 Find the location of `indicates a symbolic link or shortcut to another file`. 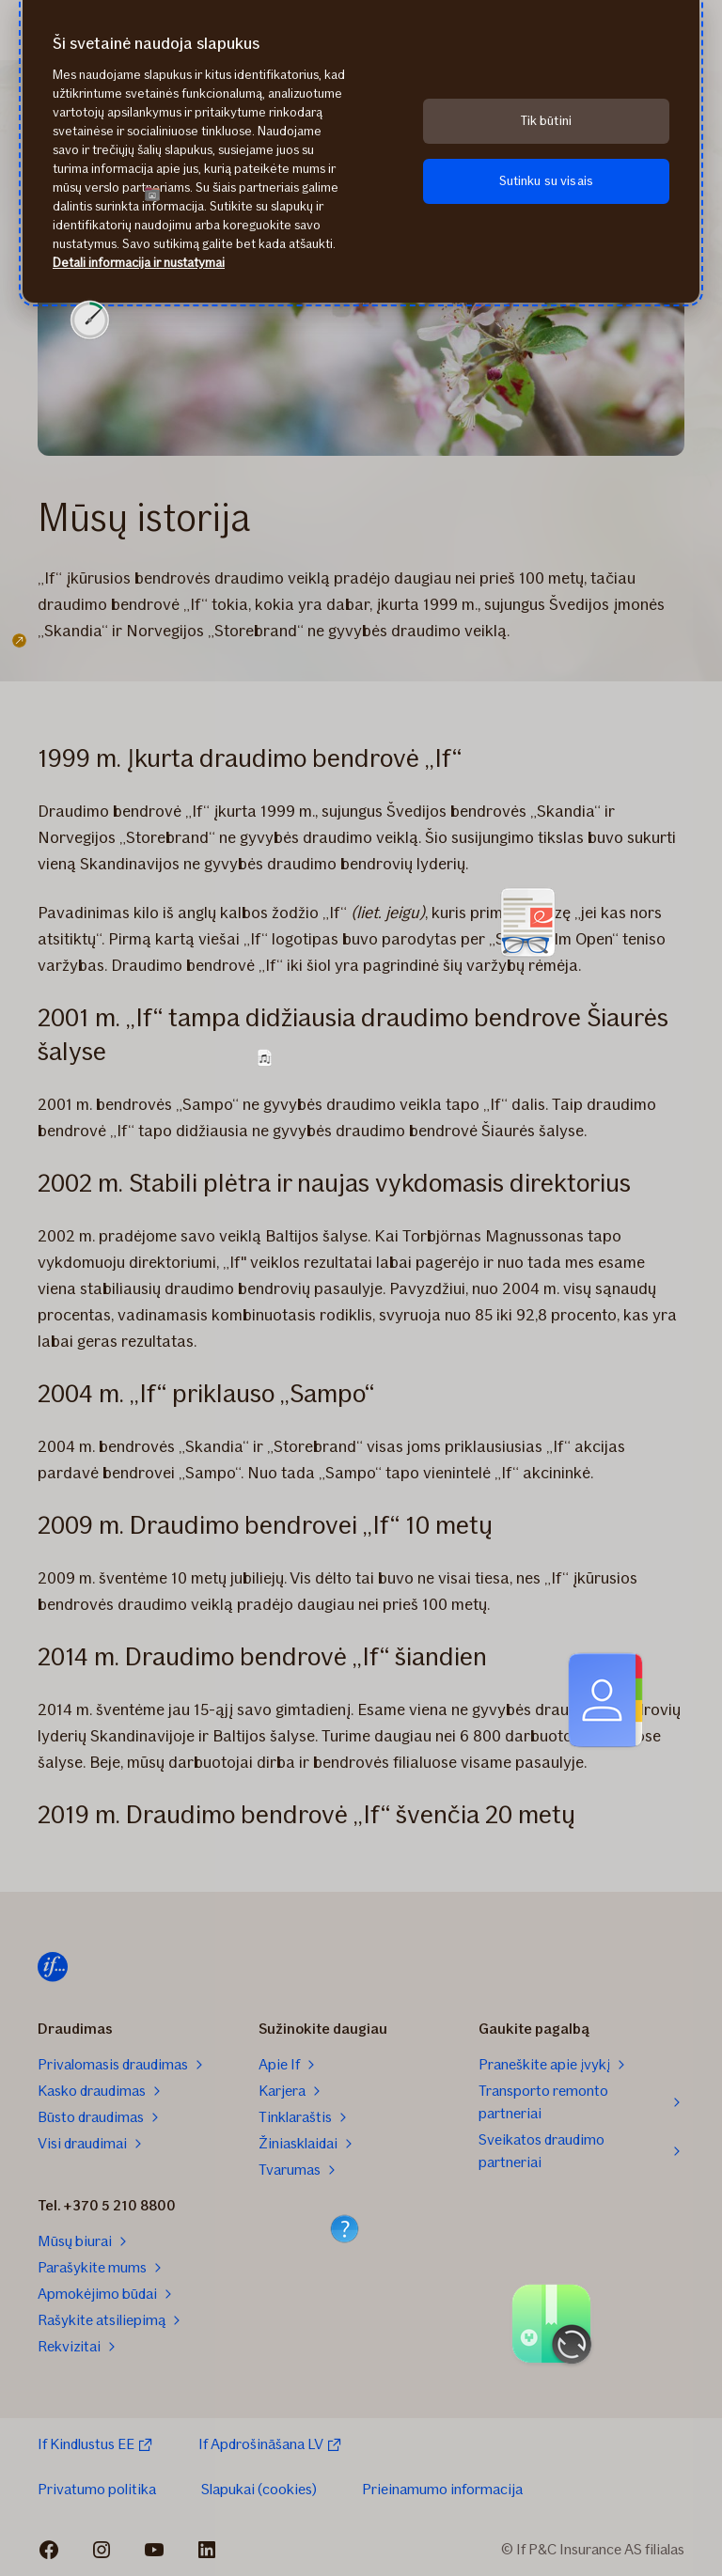

indicates a symbolic link or shortcut to another file is located at coordinates (19, 640).